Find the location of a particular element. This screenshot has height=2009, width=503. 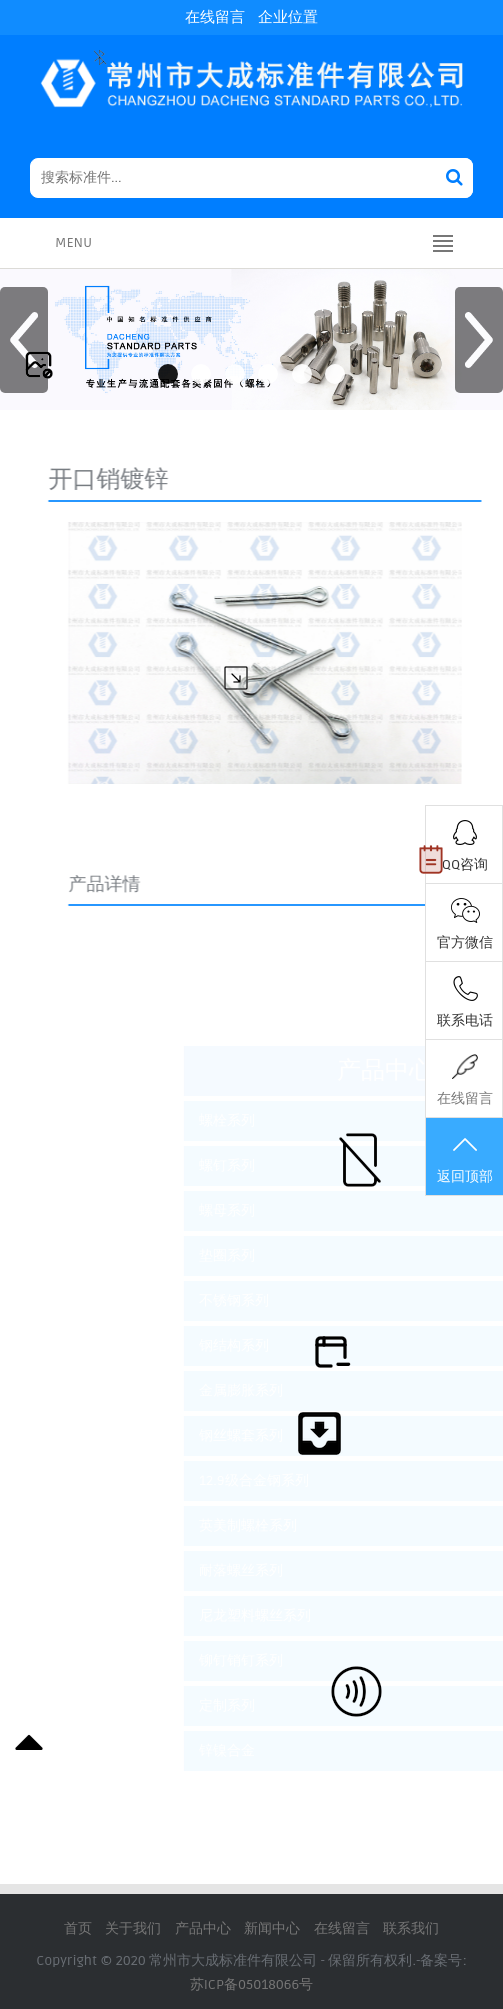

cancel image upload is located at coordinates (38, 364).